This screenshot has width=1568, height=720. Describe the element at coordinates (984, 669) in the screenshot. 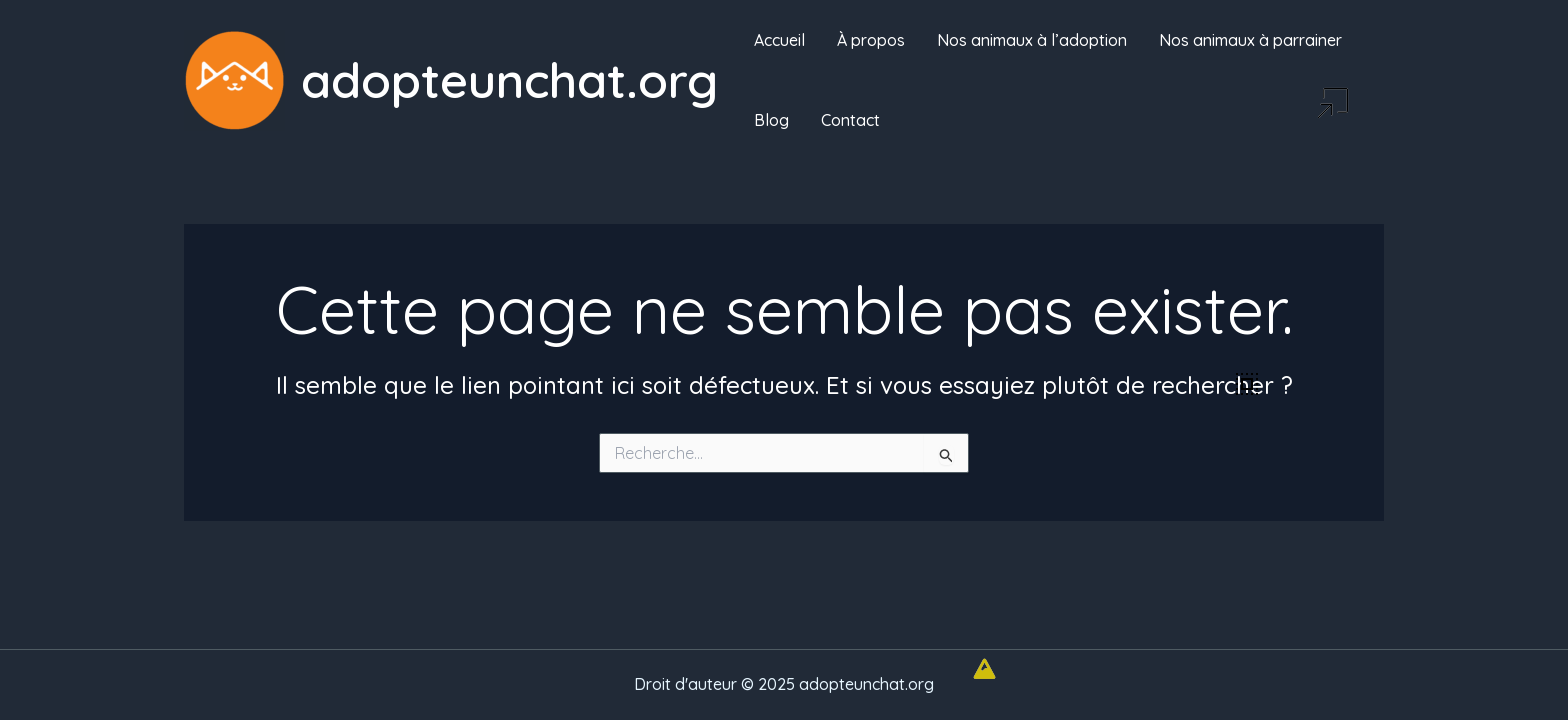

I see `view outdoor or nature-related content` at that location.